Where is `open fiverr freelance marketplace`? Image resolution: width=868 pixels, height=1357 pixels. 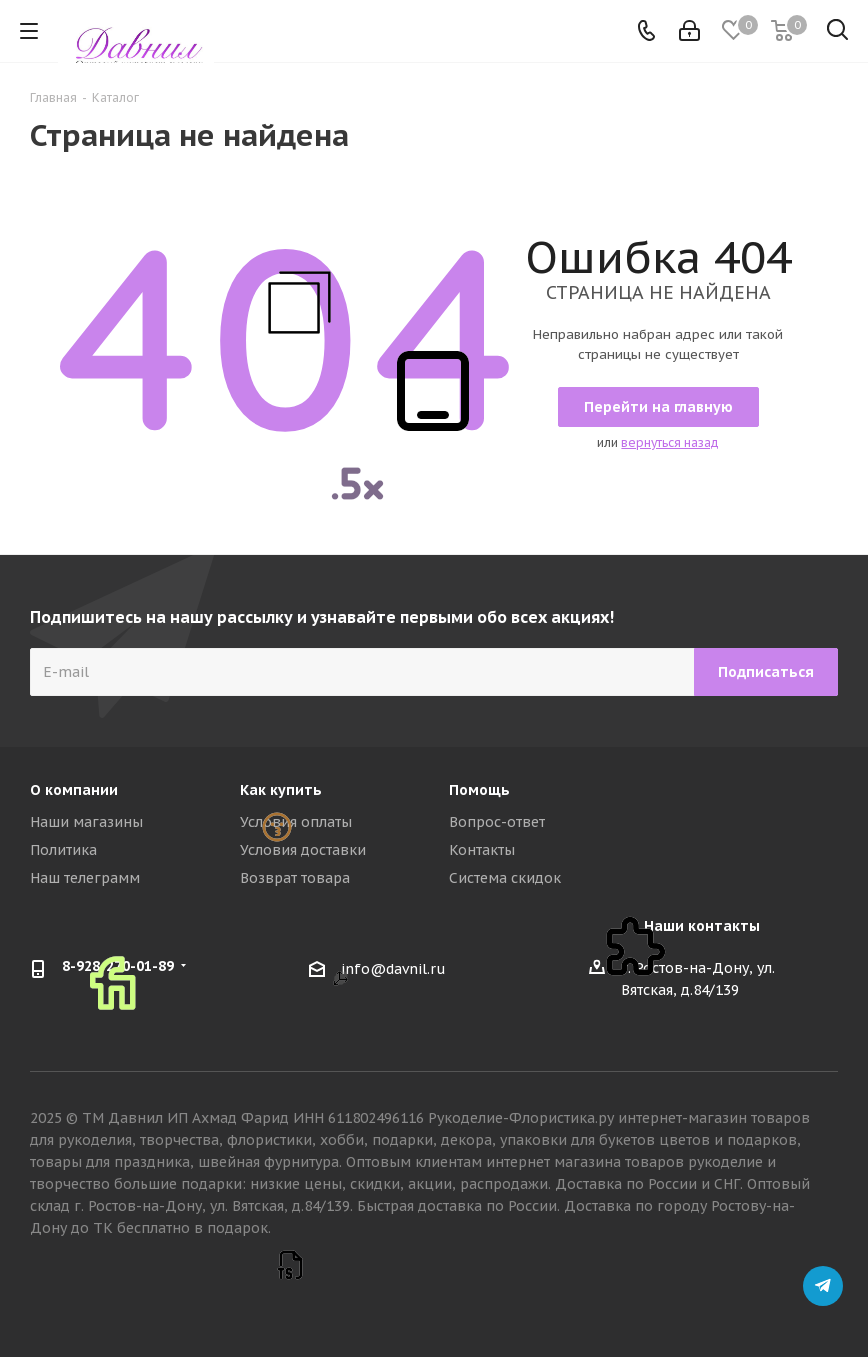 open fiverr freelance marketplace is located at coordinates (114, 983).